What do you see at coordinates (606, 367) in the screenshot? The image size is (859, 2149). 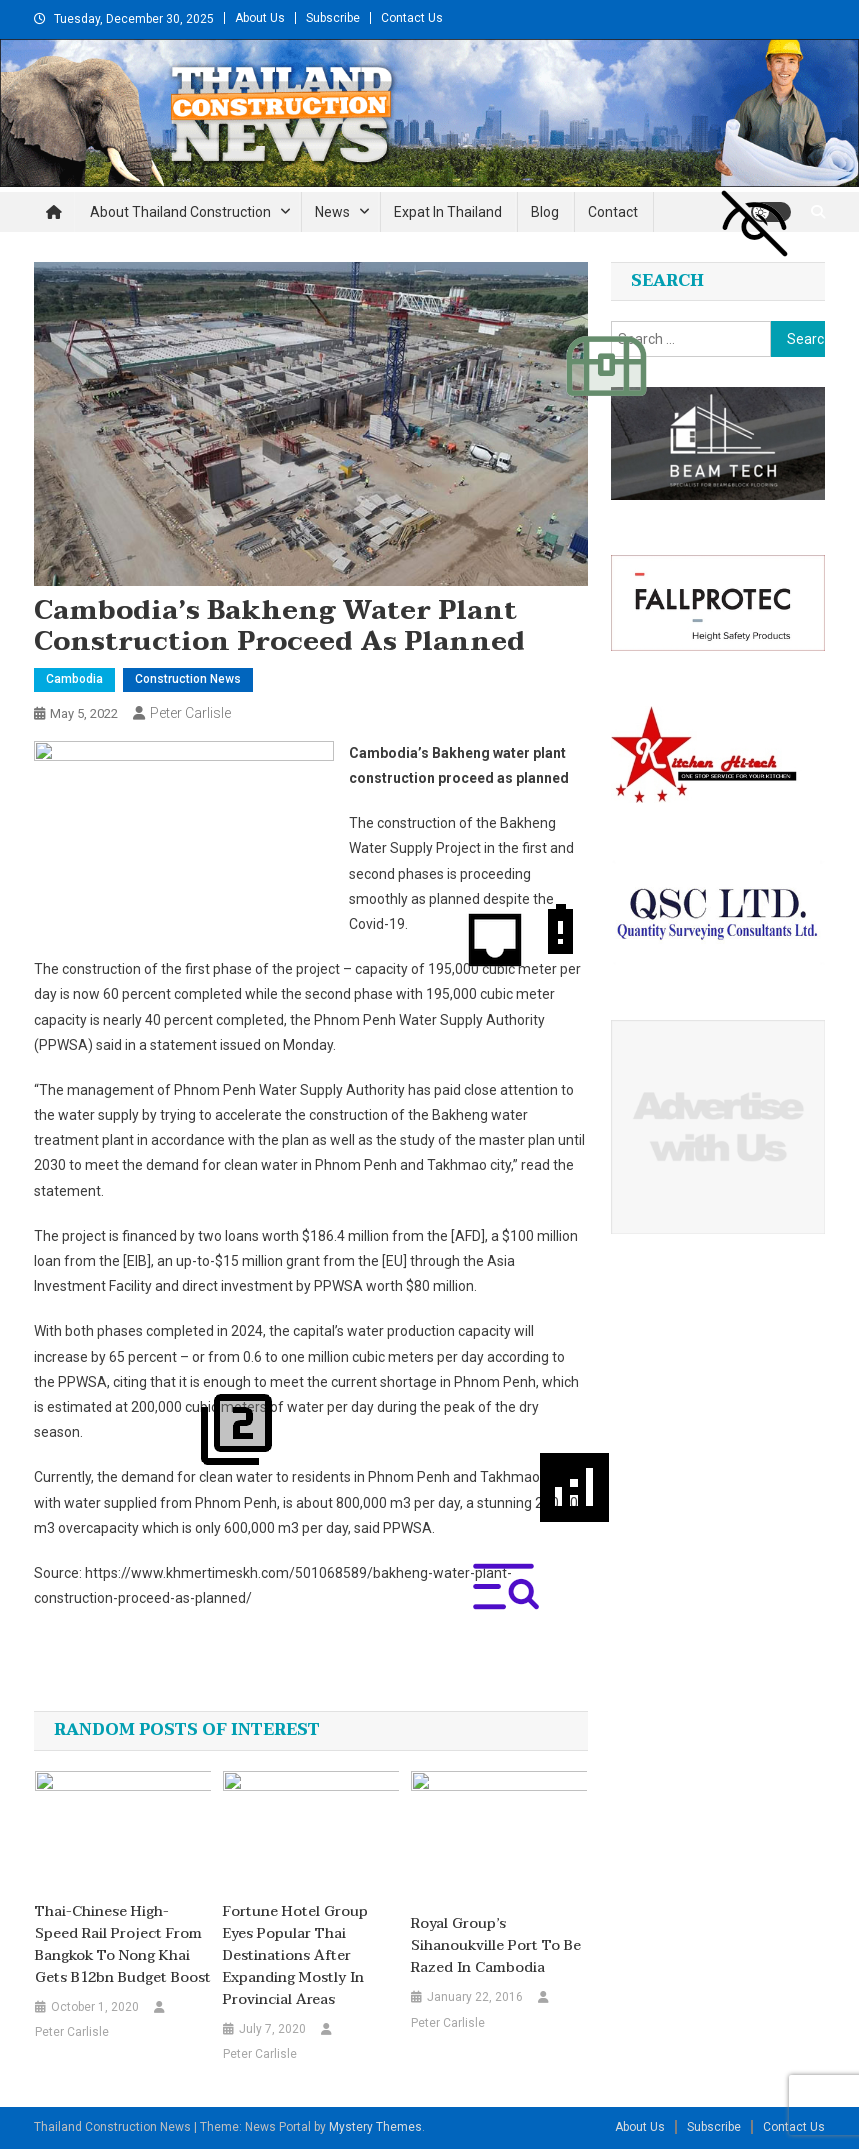 I see `access your rewards or collectibles` at bounding box center [606, 367].